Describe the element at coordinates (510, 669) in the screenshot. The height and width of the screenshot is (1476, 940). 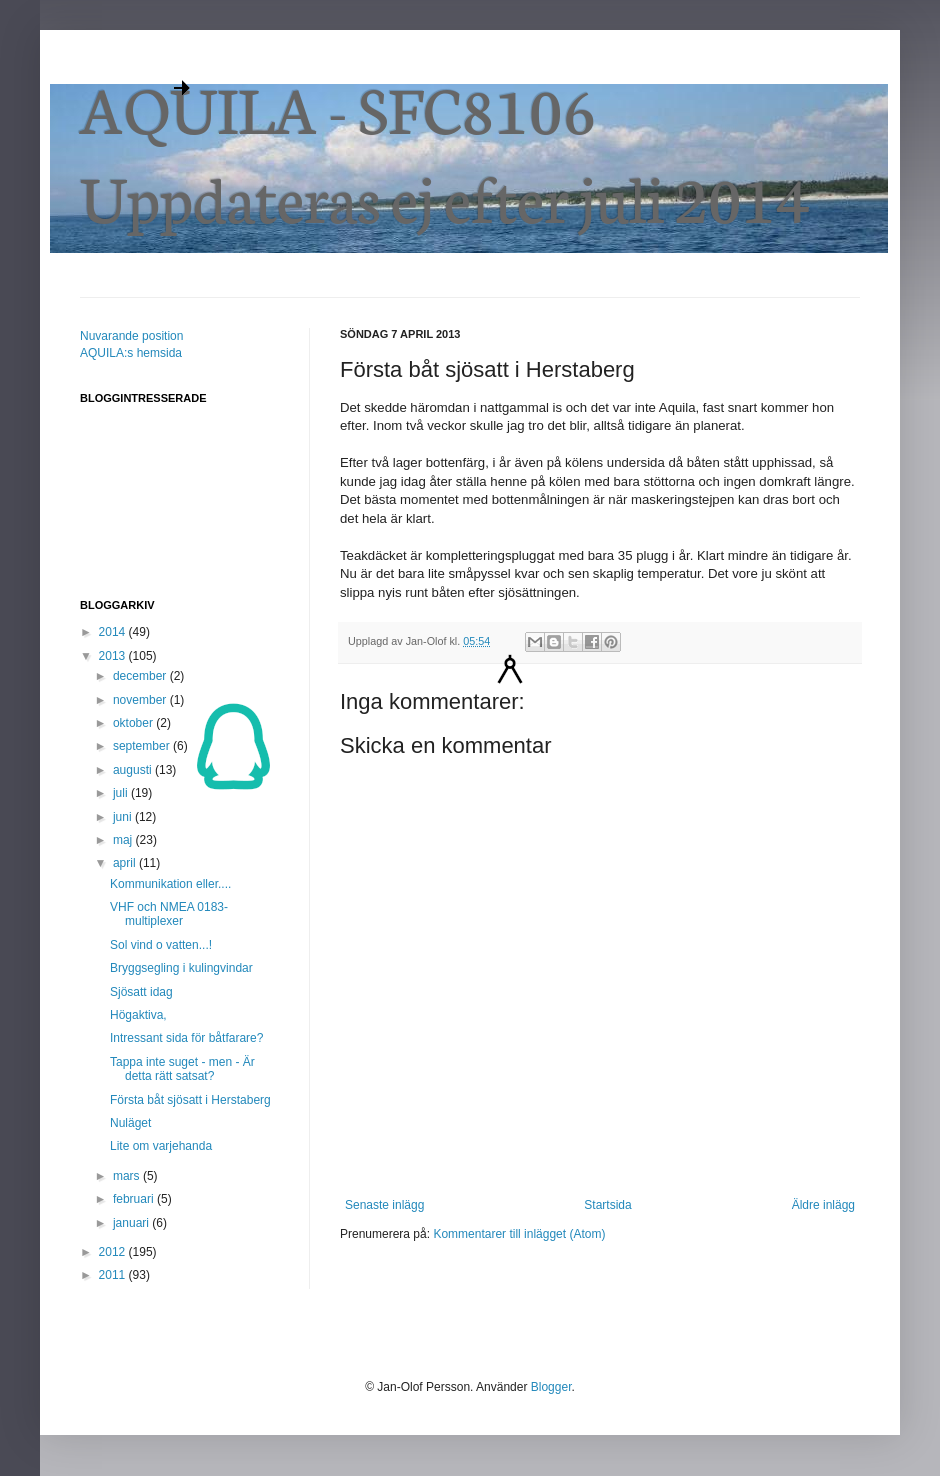
I see `access drawing compass tool` at that location.